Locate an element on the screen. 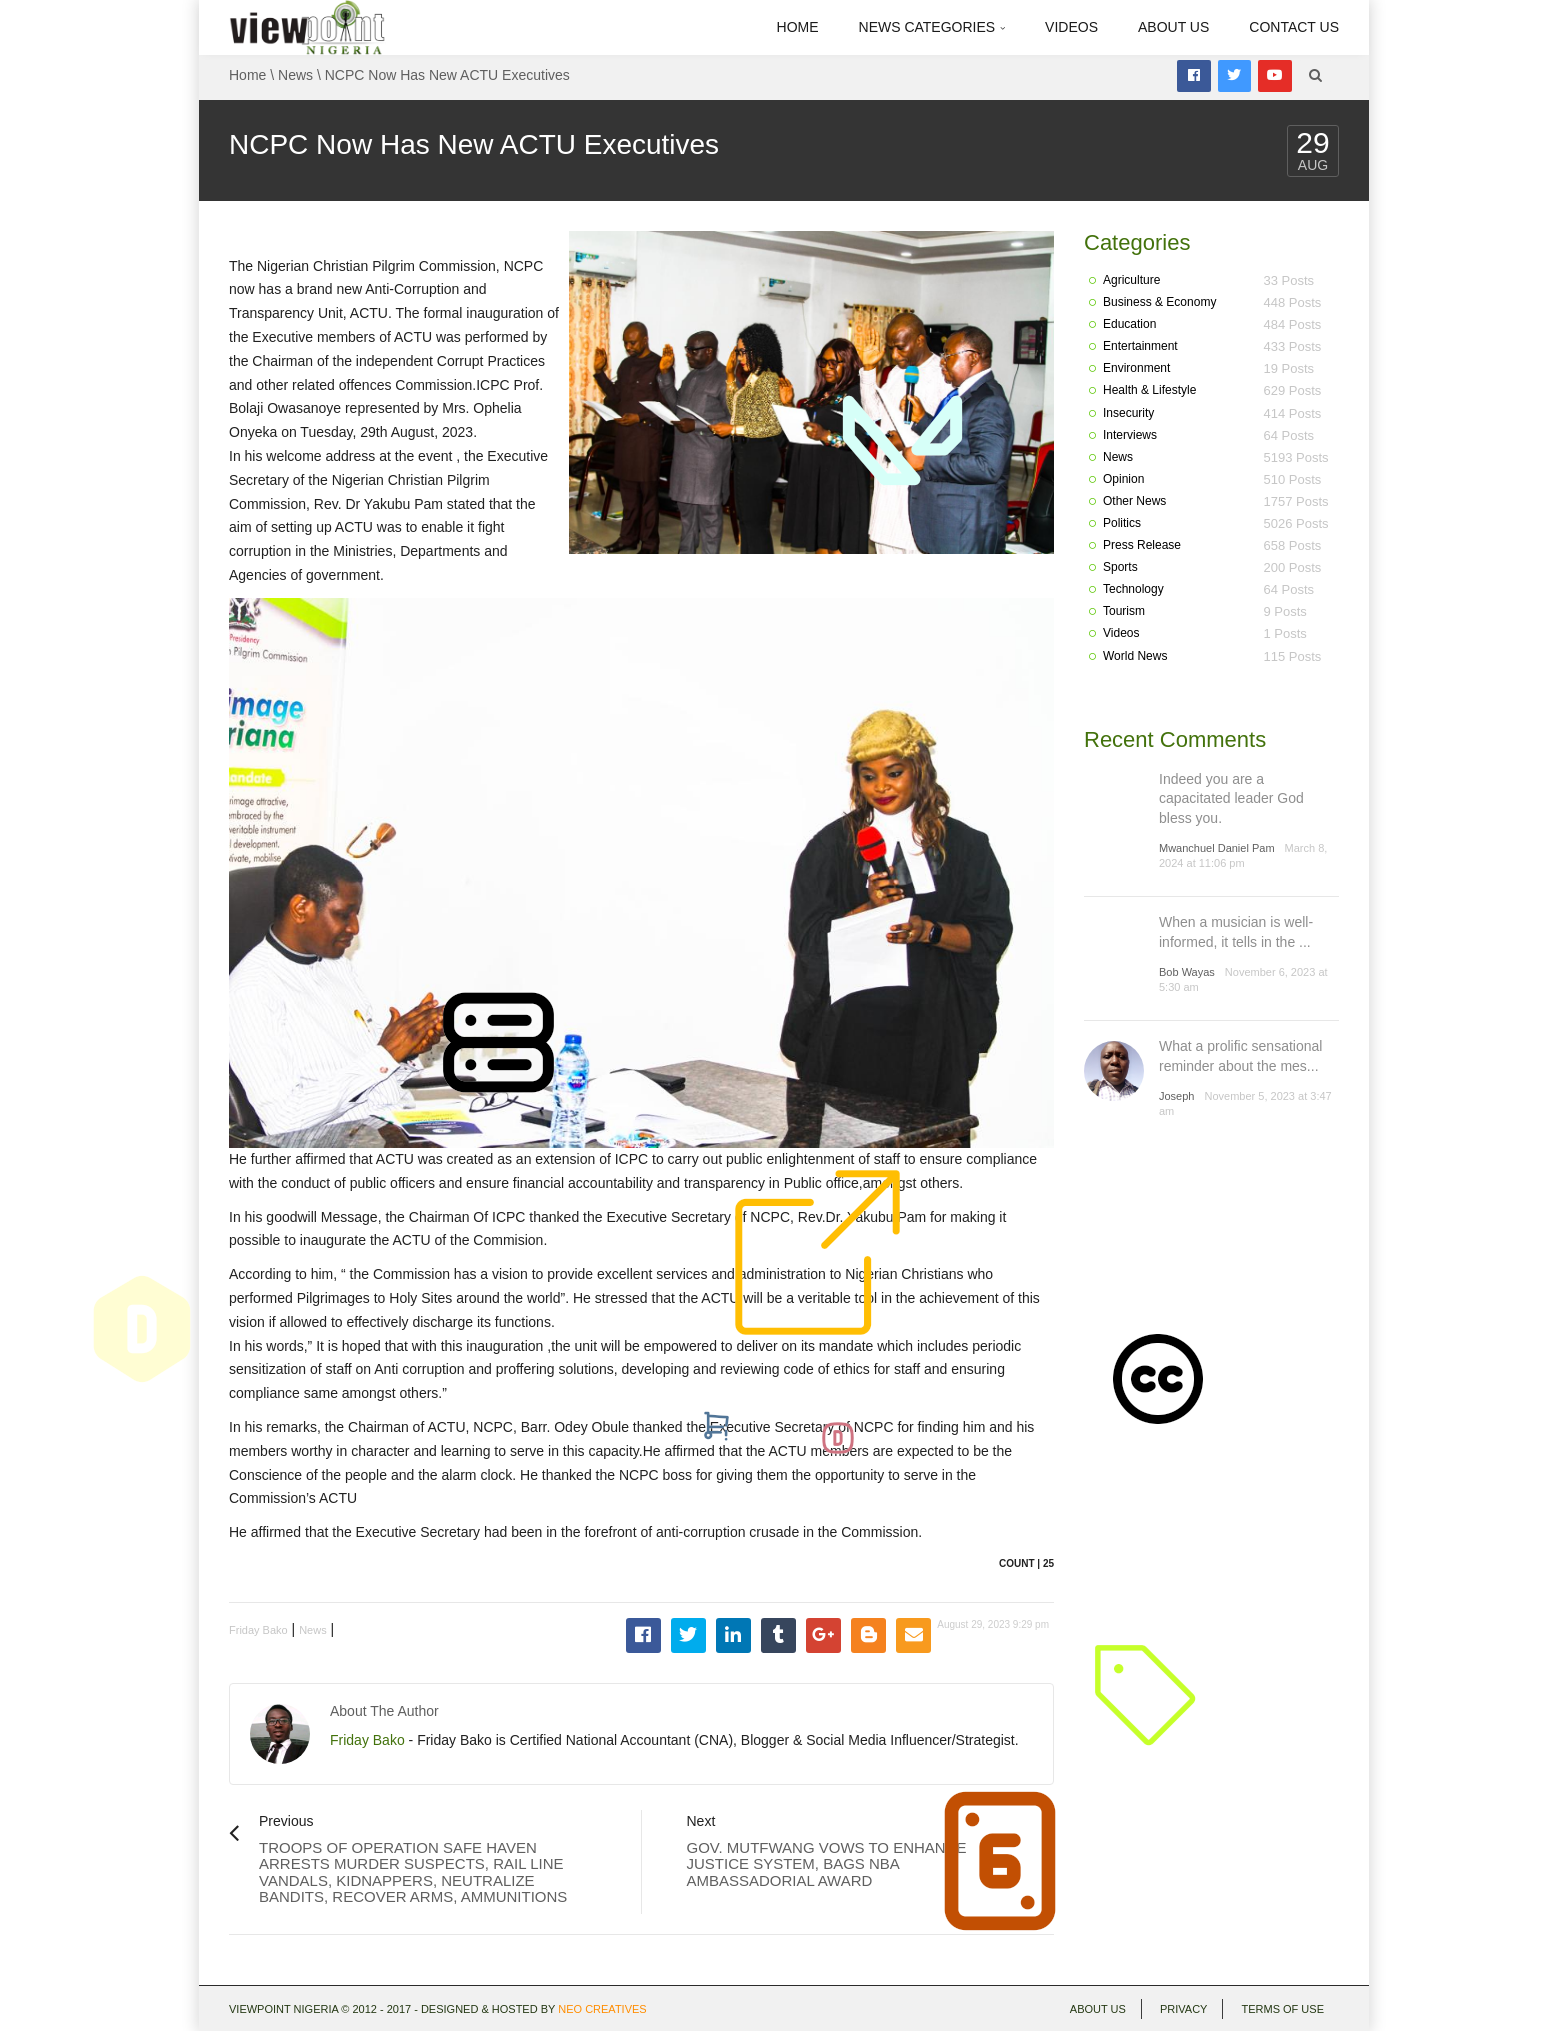 The height and width of the screenshot is (2031, 1568). view server status is located at coordinates (498, 1042).